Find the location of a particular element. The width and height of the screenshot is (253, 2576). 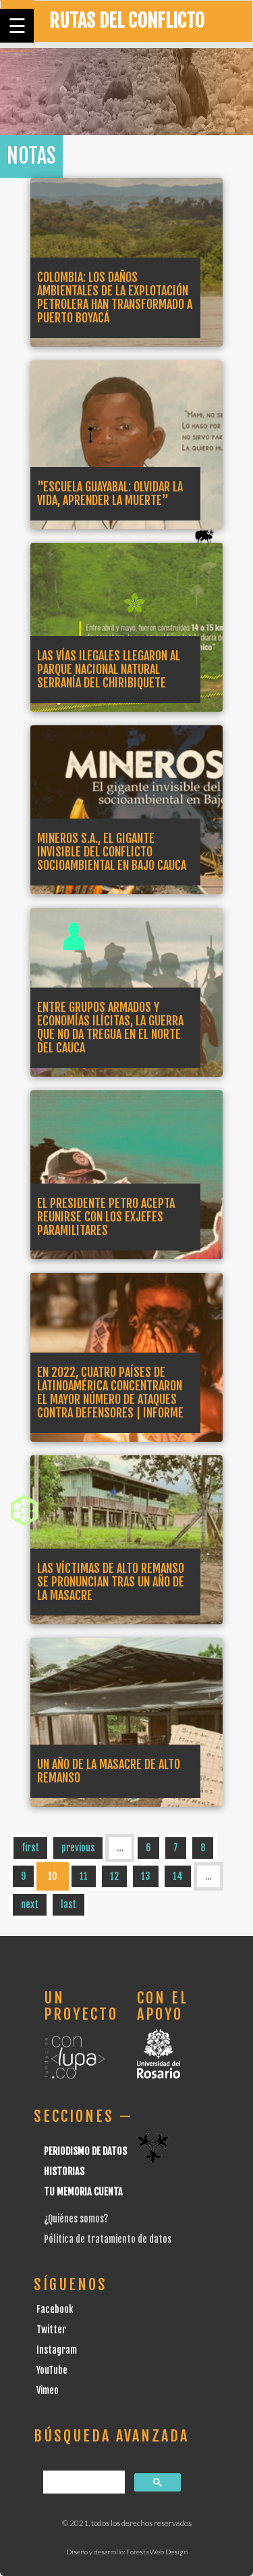

access hive or colony management features is located at coordinates (24, 1510).